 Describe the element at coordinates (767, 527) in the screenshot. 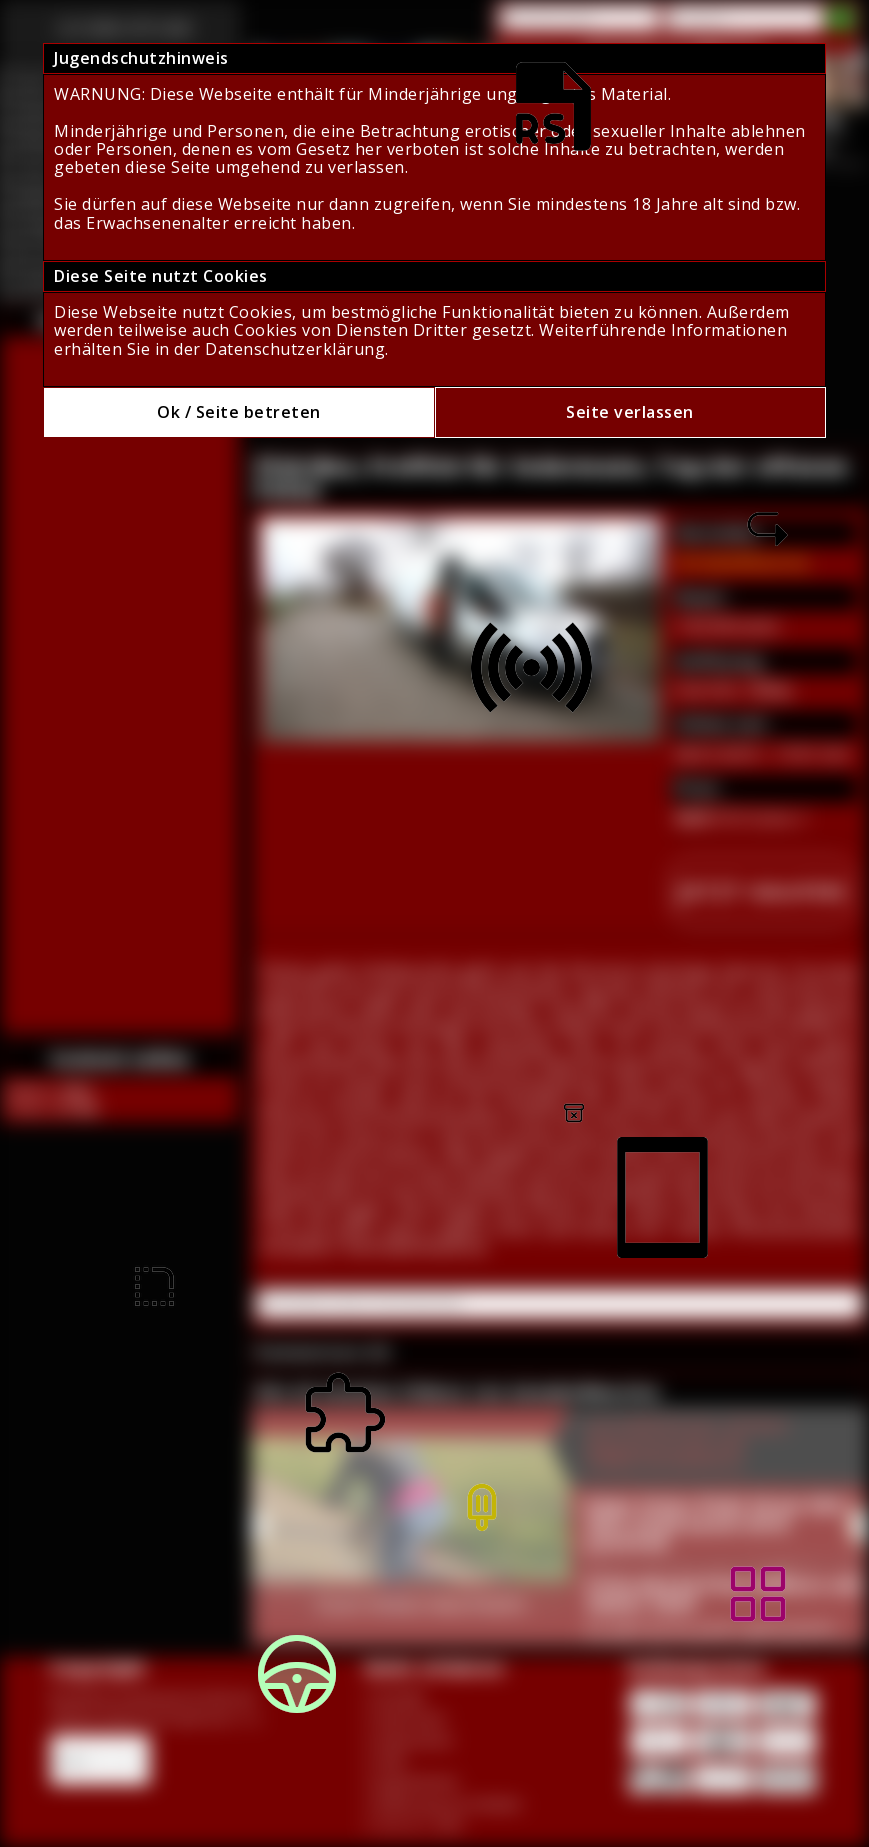

I see `redo last action` at that location.